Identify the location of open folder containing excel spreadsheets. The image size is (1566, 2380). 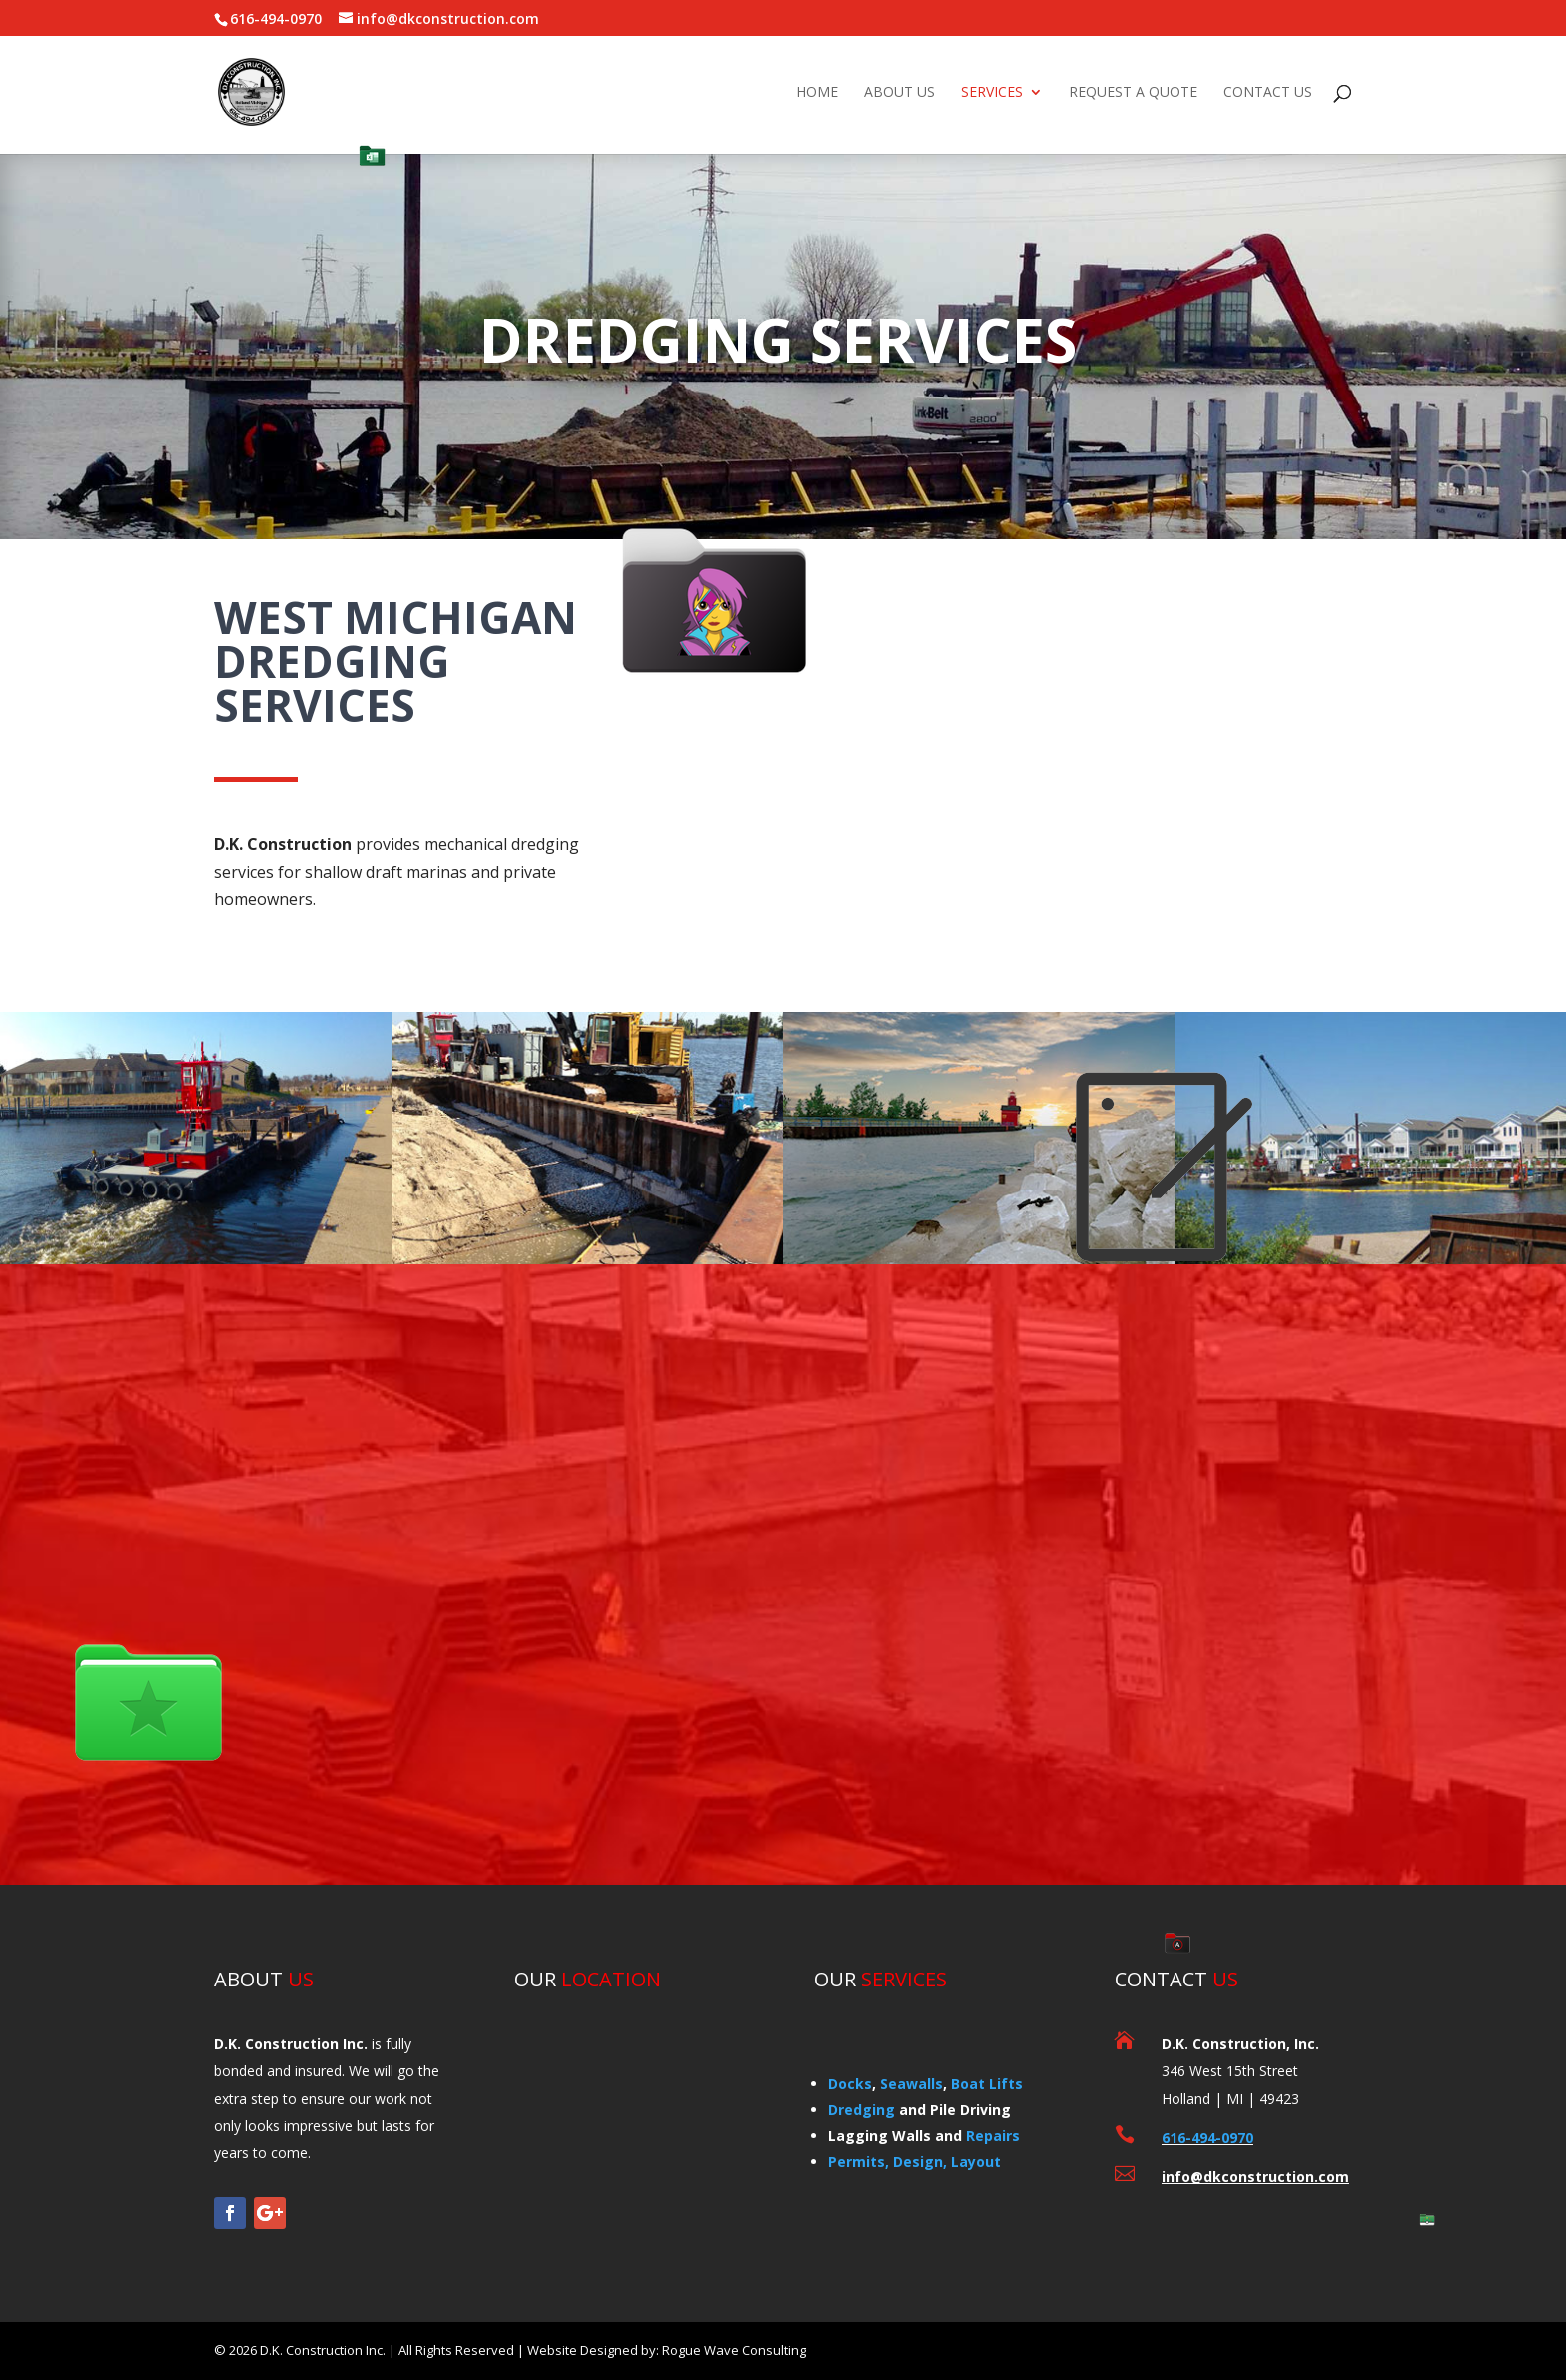
(372, 156).